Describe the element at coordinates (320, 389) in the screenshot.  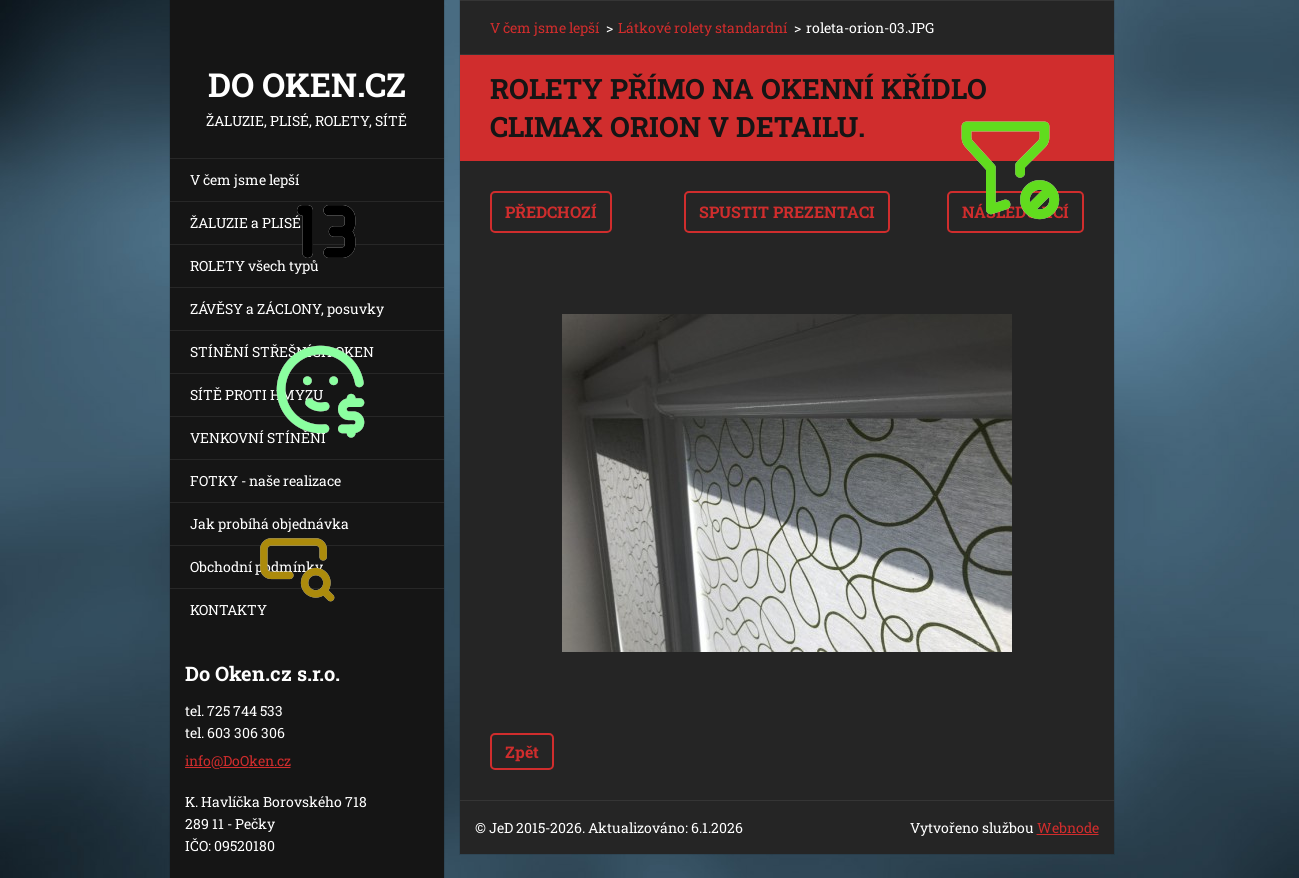
I see `view account balance or earnings` at that location.